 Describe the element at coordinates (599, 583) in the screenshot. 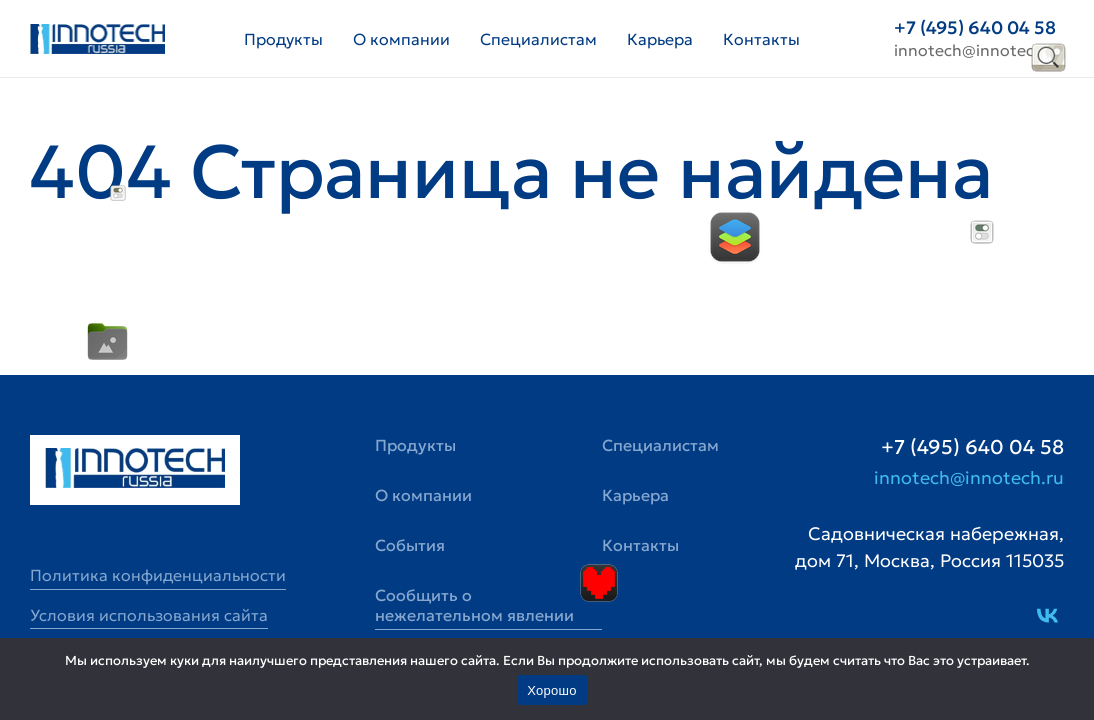

I see `launch undertale` at that location.